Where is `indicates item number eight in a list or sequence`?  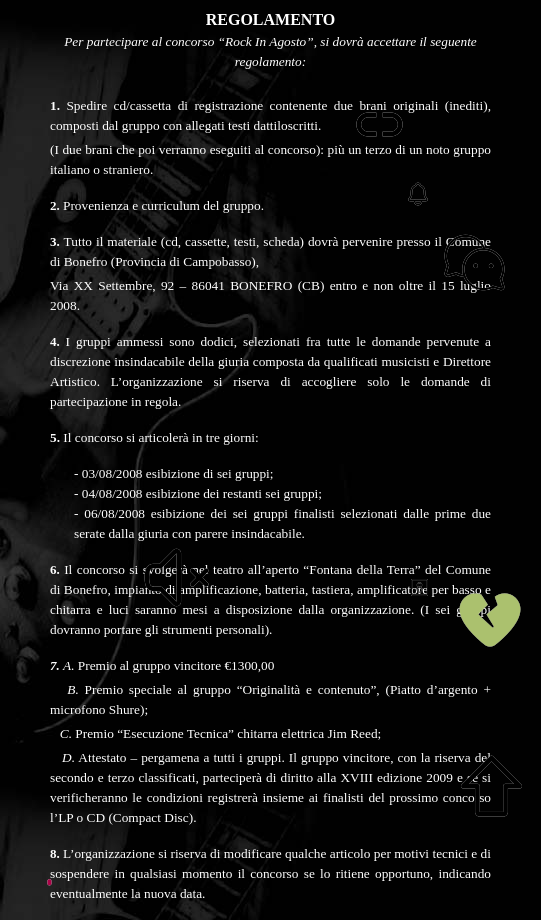 indicates item number eight in a list or sequence is located at coordinates (419, 587).